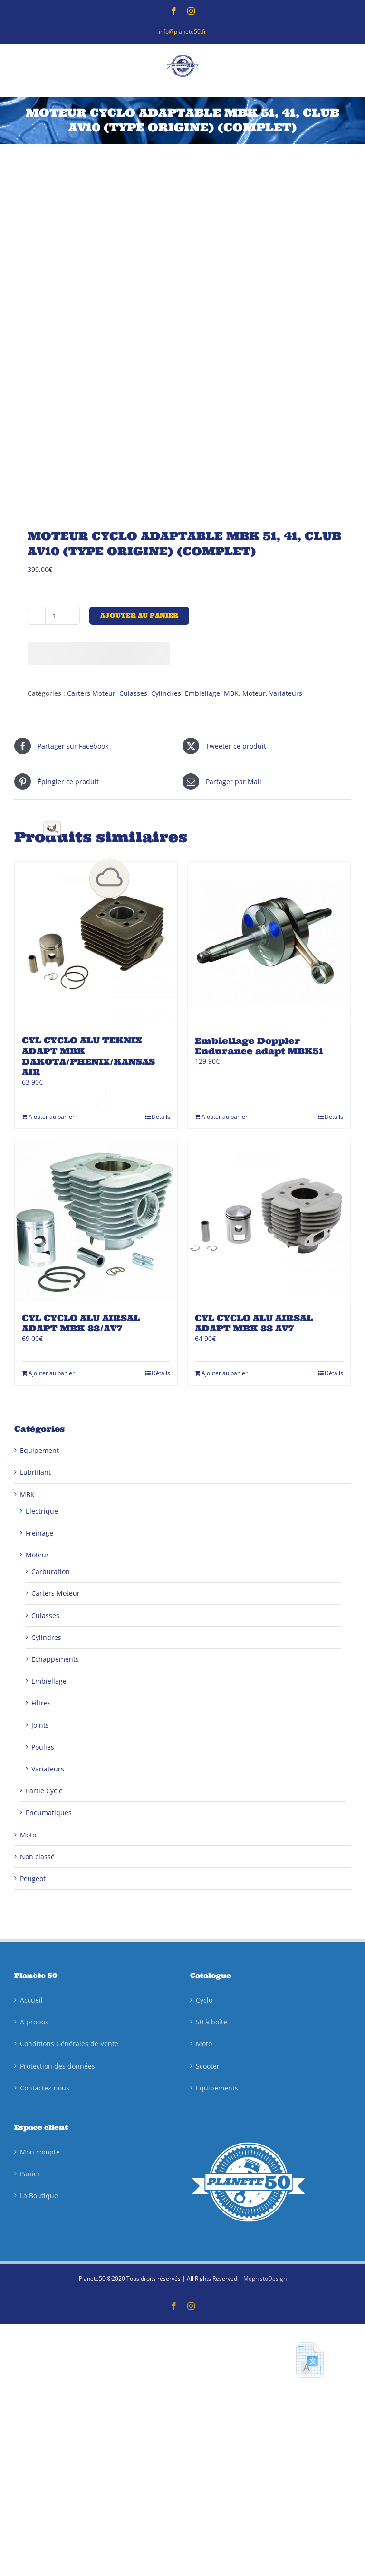 This screenshot has height=2576, width=365. What do you see at coordinates (109, 878) in the screenshot?
I see `dropbox smart sync enabled for cloud-only storage` at bounding box center [109, 878].